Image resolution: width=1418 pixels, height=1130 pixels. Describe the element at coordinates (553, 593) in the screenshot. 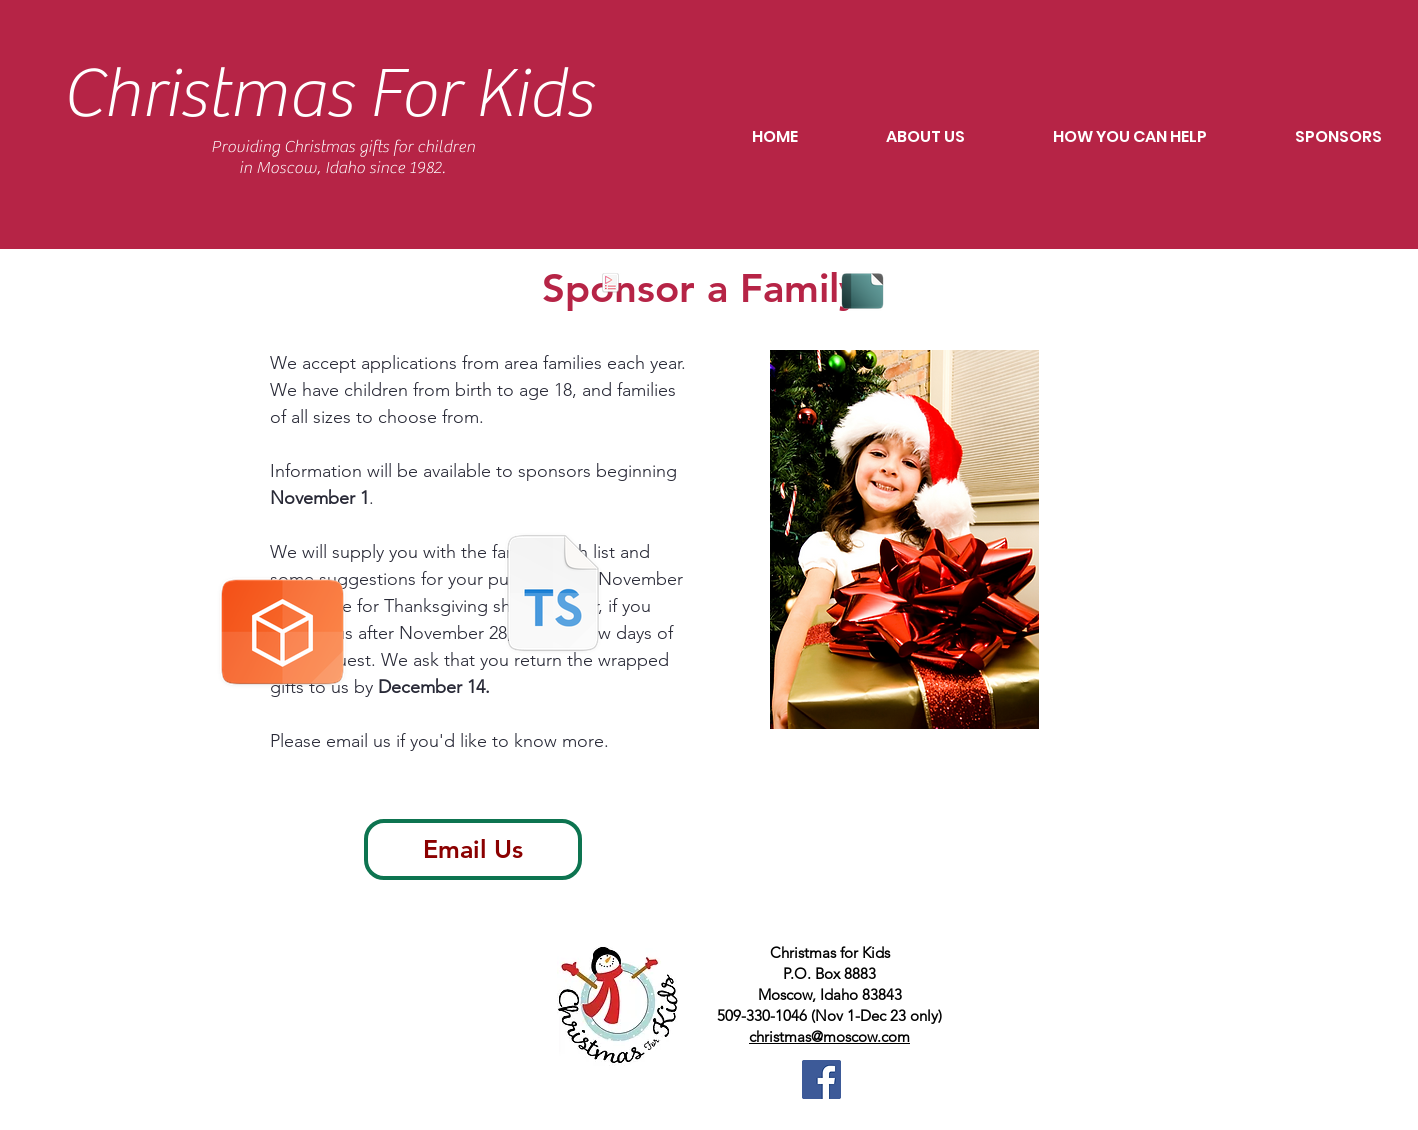

I see `typescript source code file` at that location.